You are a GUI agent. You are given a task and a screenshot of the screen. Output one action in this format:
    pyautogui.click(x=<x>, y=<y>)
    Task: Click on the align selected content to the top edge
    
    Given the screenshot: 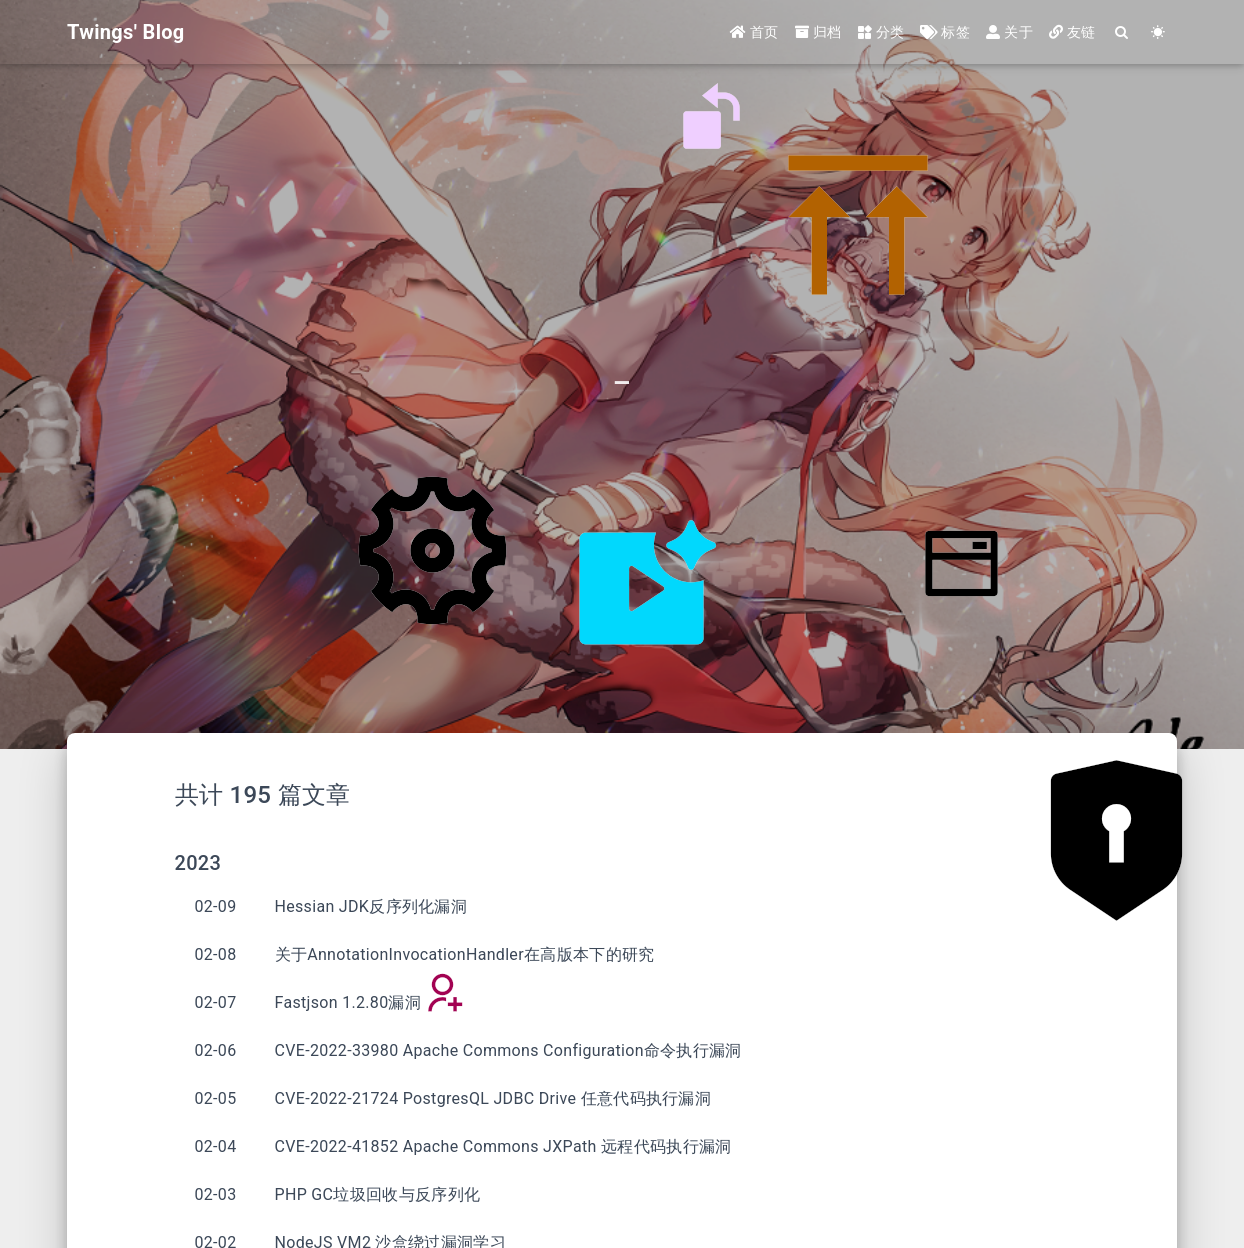 What is the action you would take?
    pyautogui.click(x=858, y=225)
    